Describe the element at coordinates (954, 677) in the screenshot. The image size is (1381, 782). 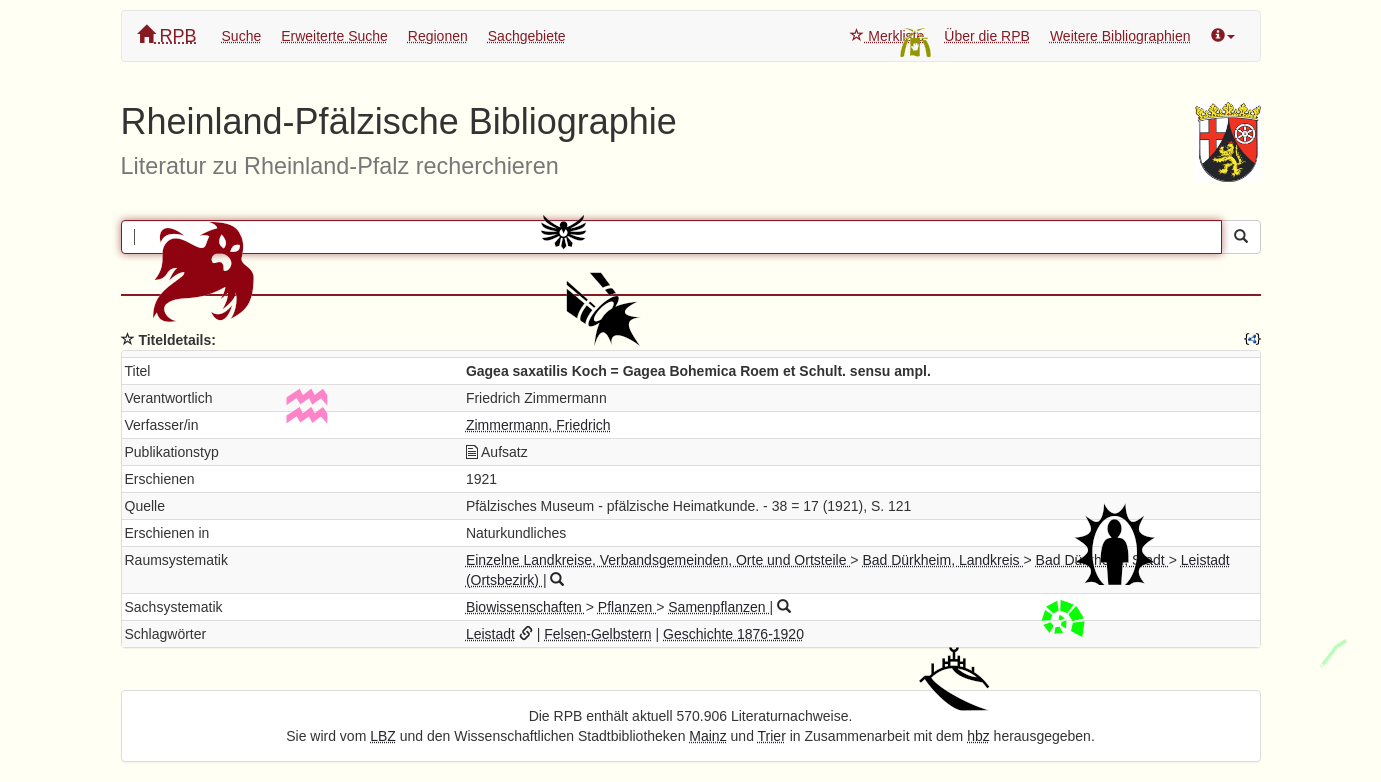
I see `view fortified settlement or stronghold location` at that location.